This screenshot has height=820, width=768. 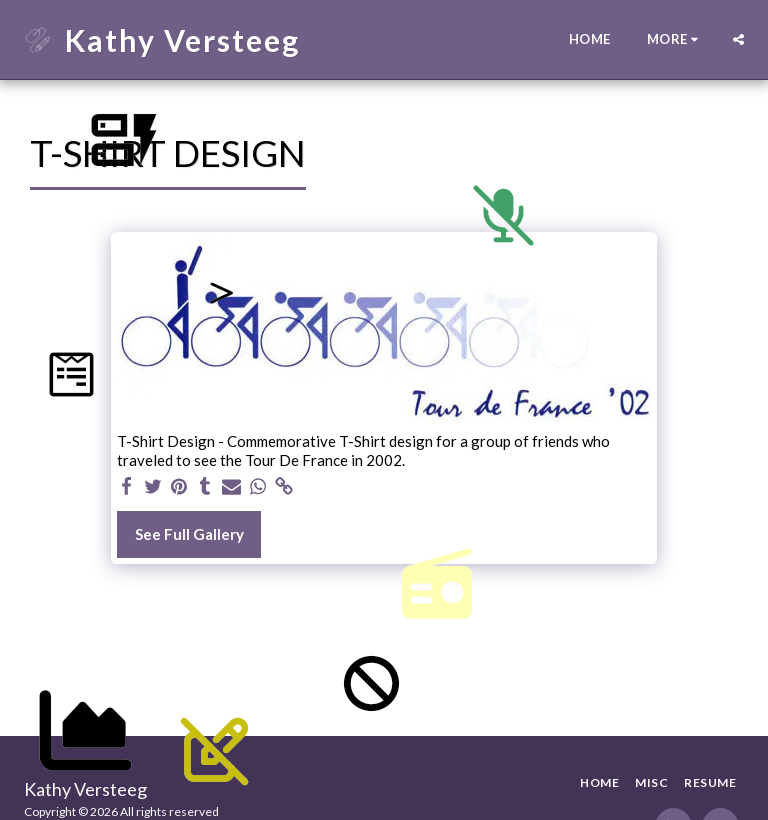 I want to click on mute your microphone, so click(x=503, y=215).